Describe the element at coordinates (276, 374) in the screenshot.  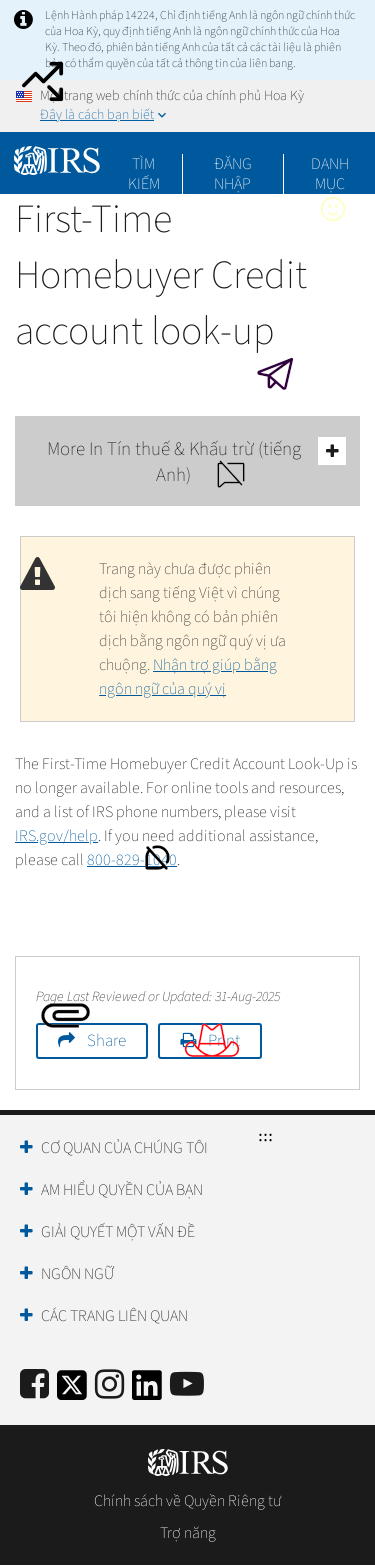
I see `open Telegram messaging app` at that location.